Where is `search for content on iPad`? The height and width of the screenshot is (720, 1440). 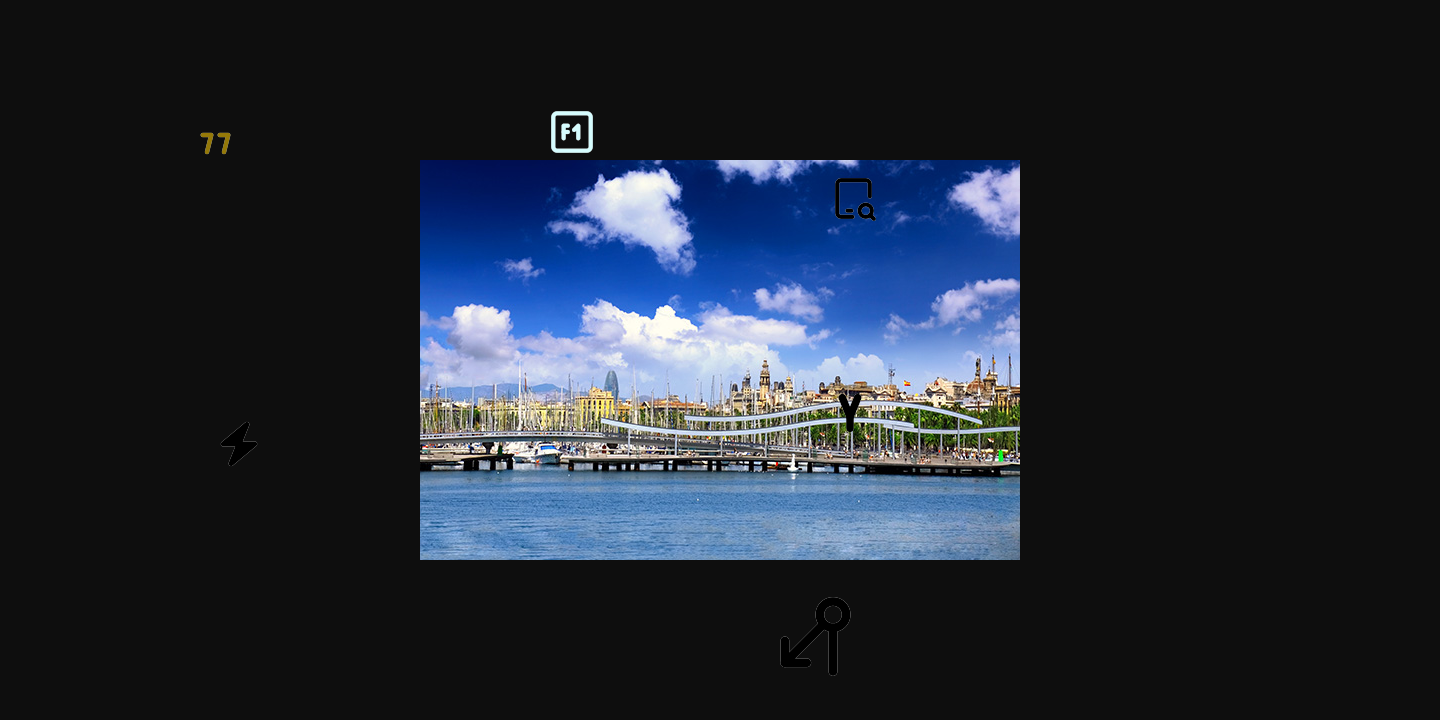
search for content on iPad is located at coordinates (853, 198).